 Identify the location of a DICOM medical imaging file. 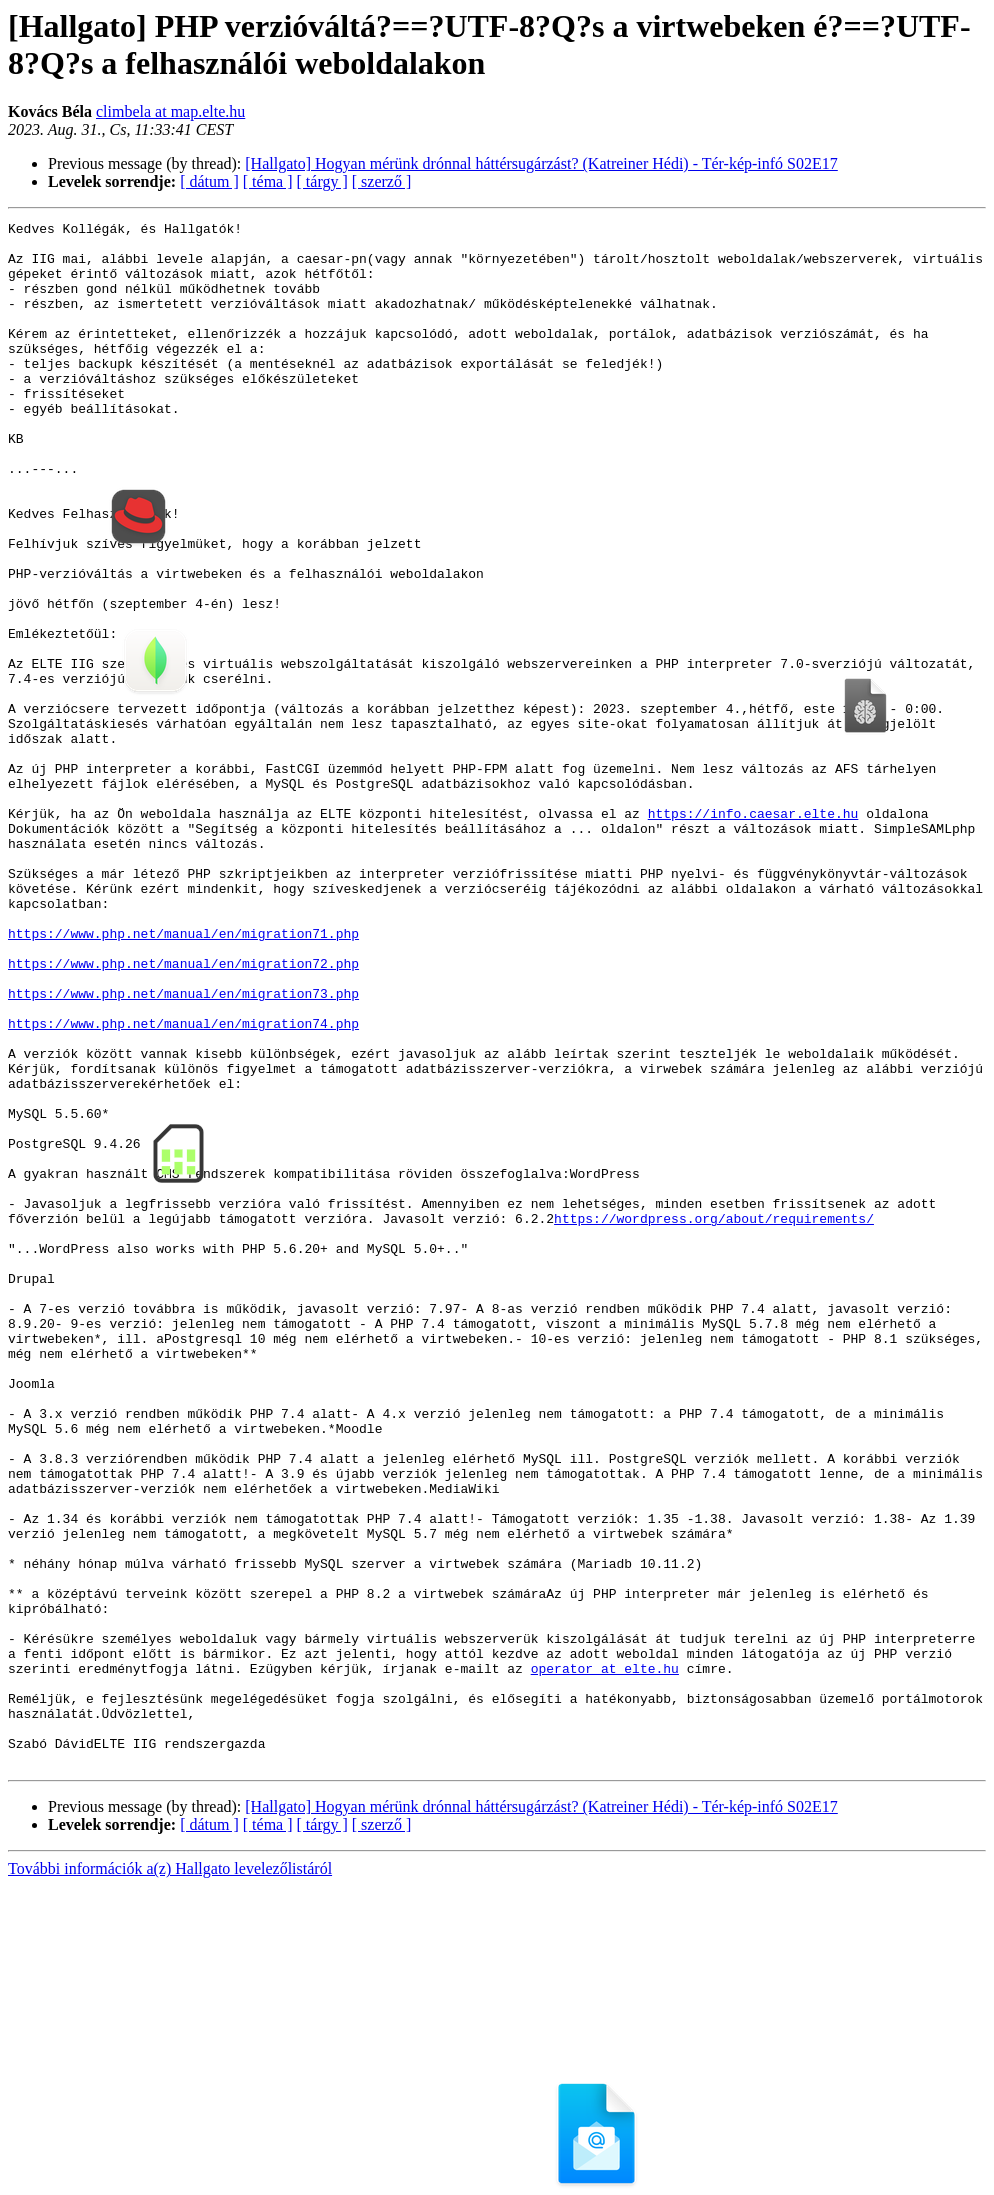
(865, 705).